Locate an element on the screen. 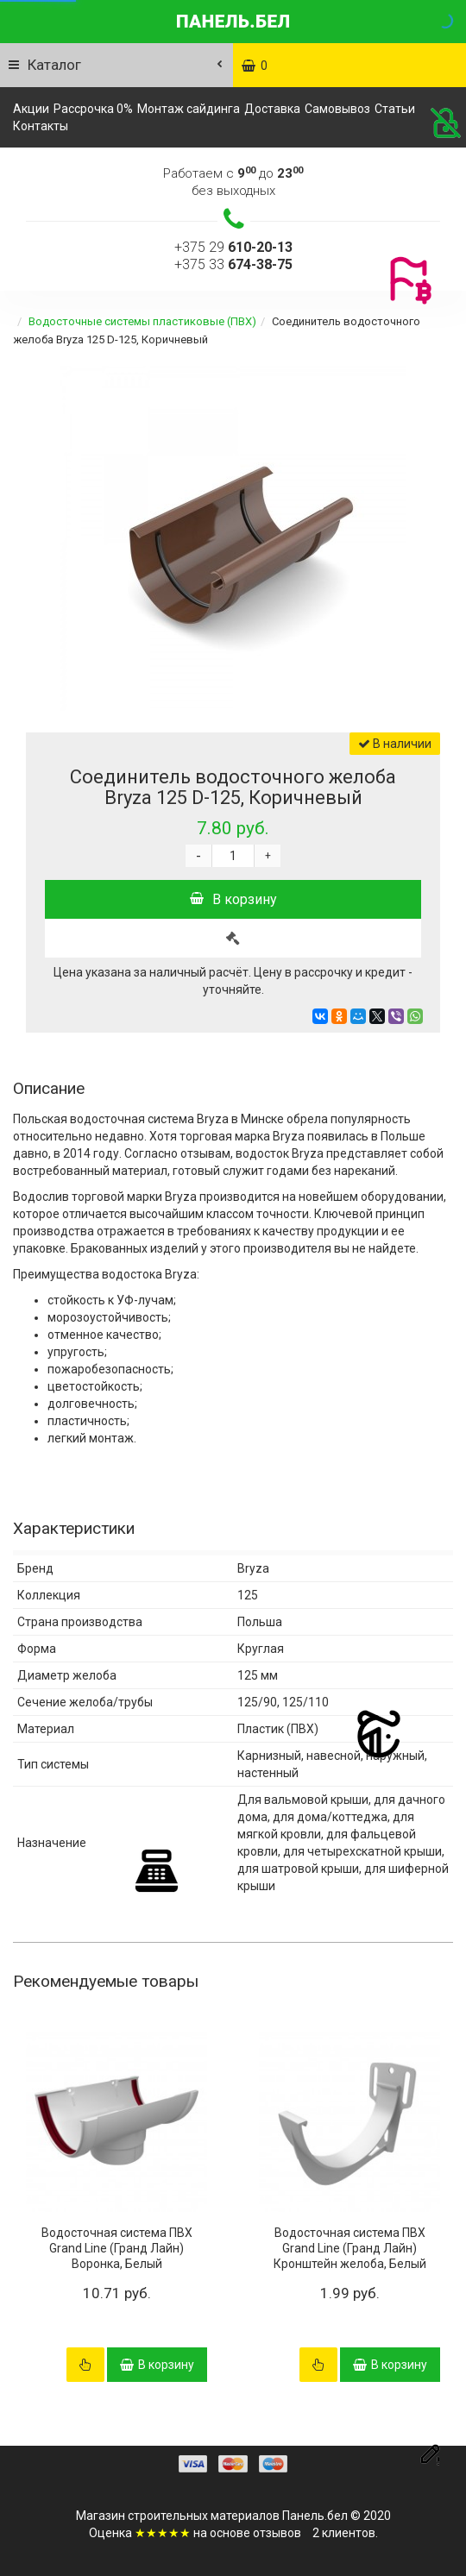  access point of sale or checkout system is located at coordinates (156, 1870).